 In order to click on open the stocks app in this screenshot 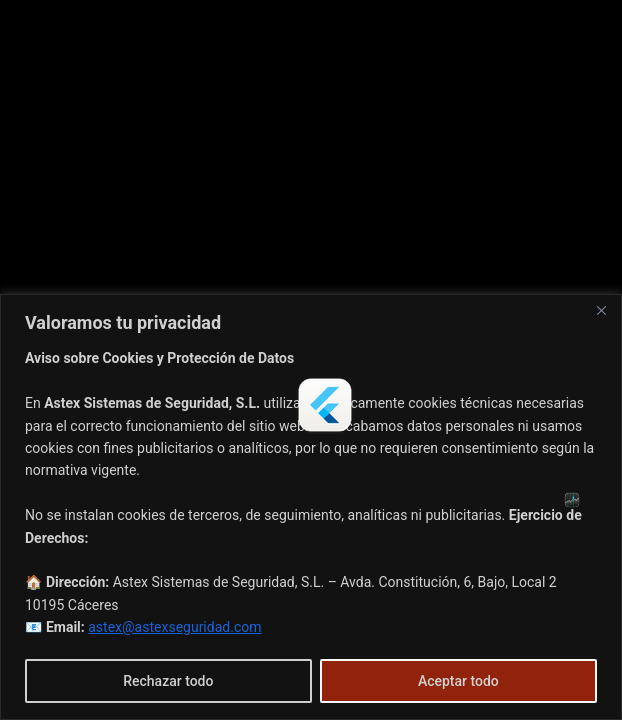, I will do `click(572, 500)`.